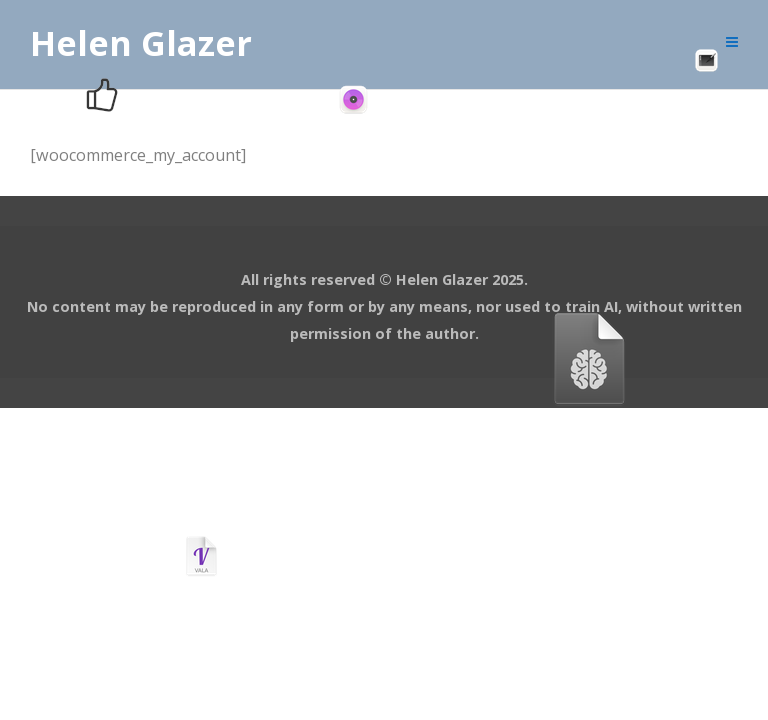 Image resolution: width=768 pixels, height=720 pixels. What do you see at coordinates (353, 99) in the screenshot?
I see `open tauon music box app` at bounding box center [353, 99].